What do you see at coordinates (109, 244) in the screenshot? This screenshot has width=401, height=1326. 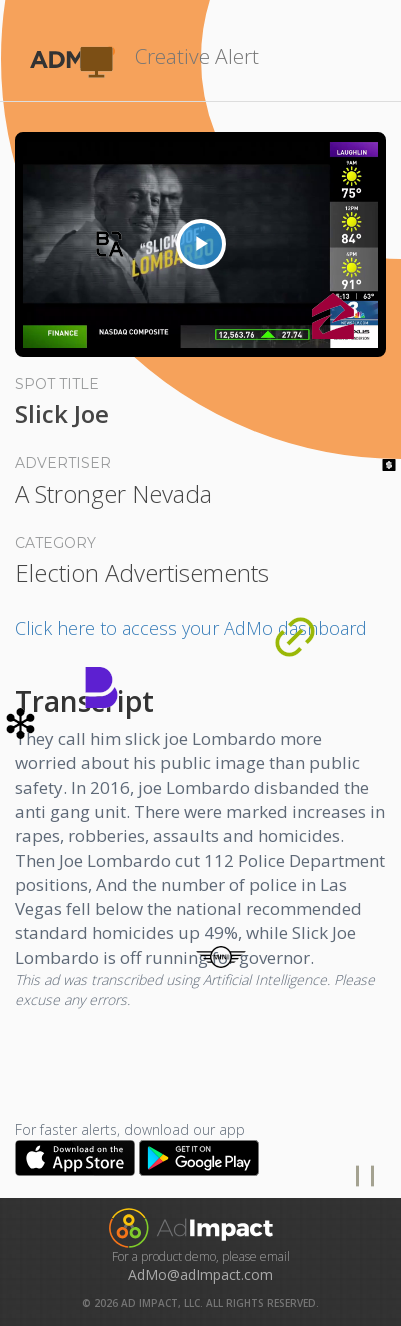 I see `switch between languages or translation mode` at bounding box center [109, 244].